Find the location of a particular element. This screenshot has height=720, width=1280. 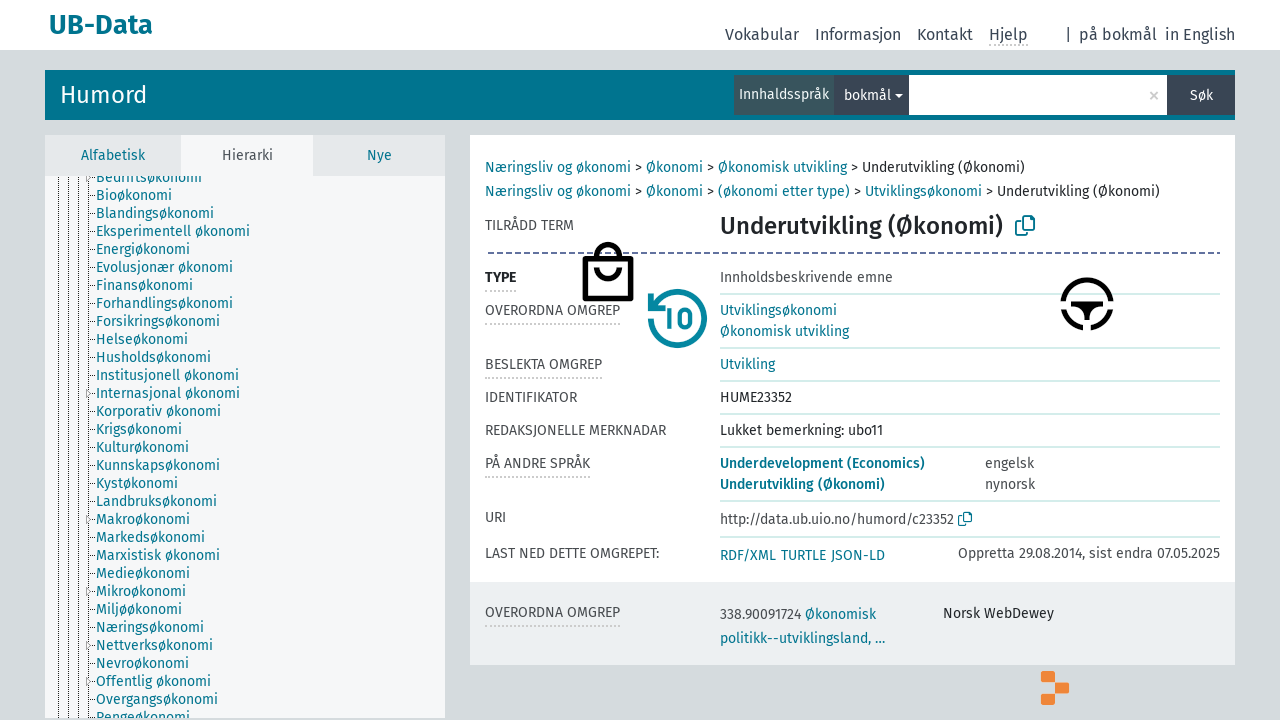

open replit is located at coordinates (1055, 688).